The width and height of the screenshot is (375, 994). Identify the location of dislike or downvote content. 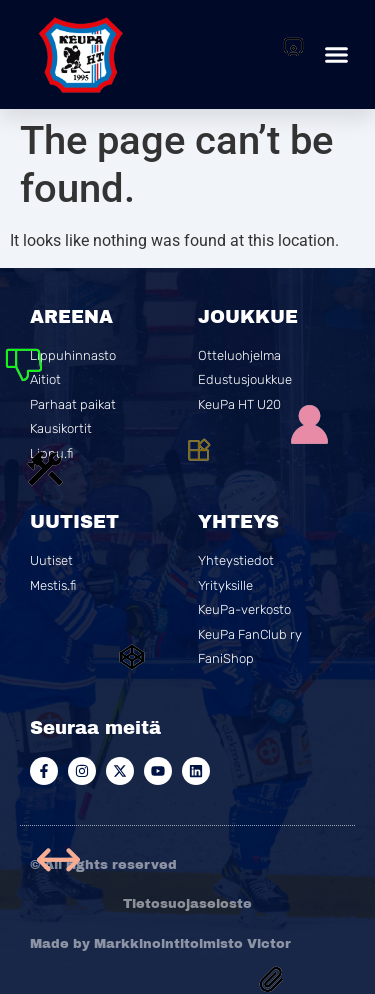
(24, 363).